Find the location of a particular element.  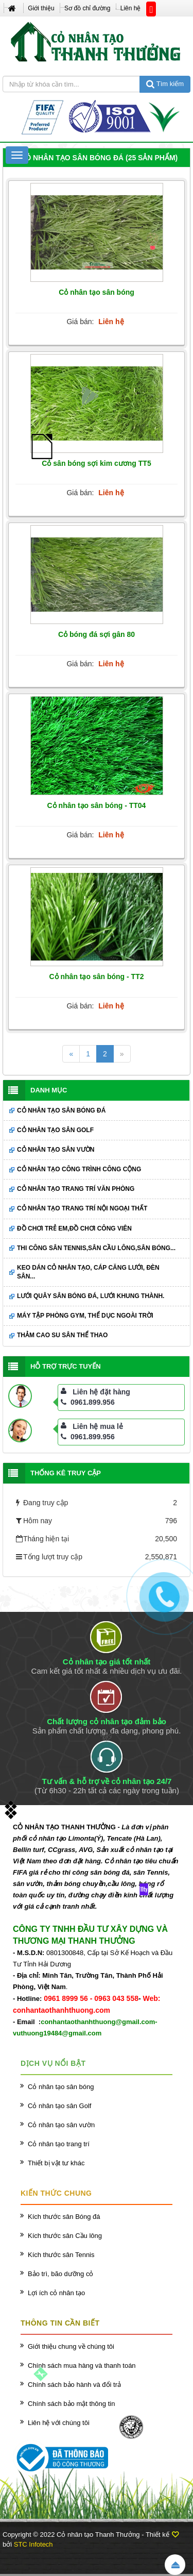

open the minds social network app is located at coordinates (152, 241).